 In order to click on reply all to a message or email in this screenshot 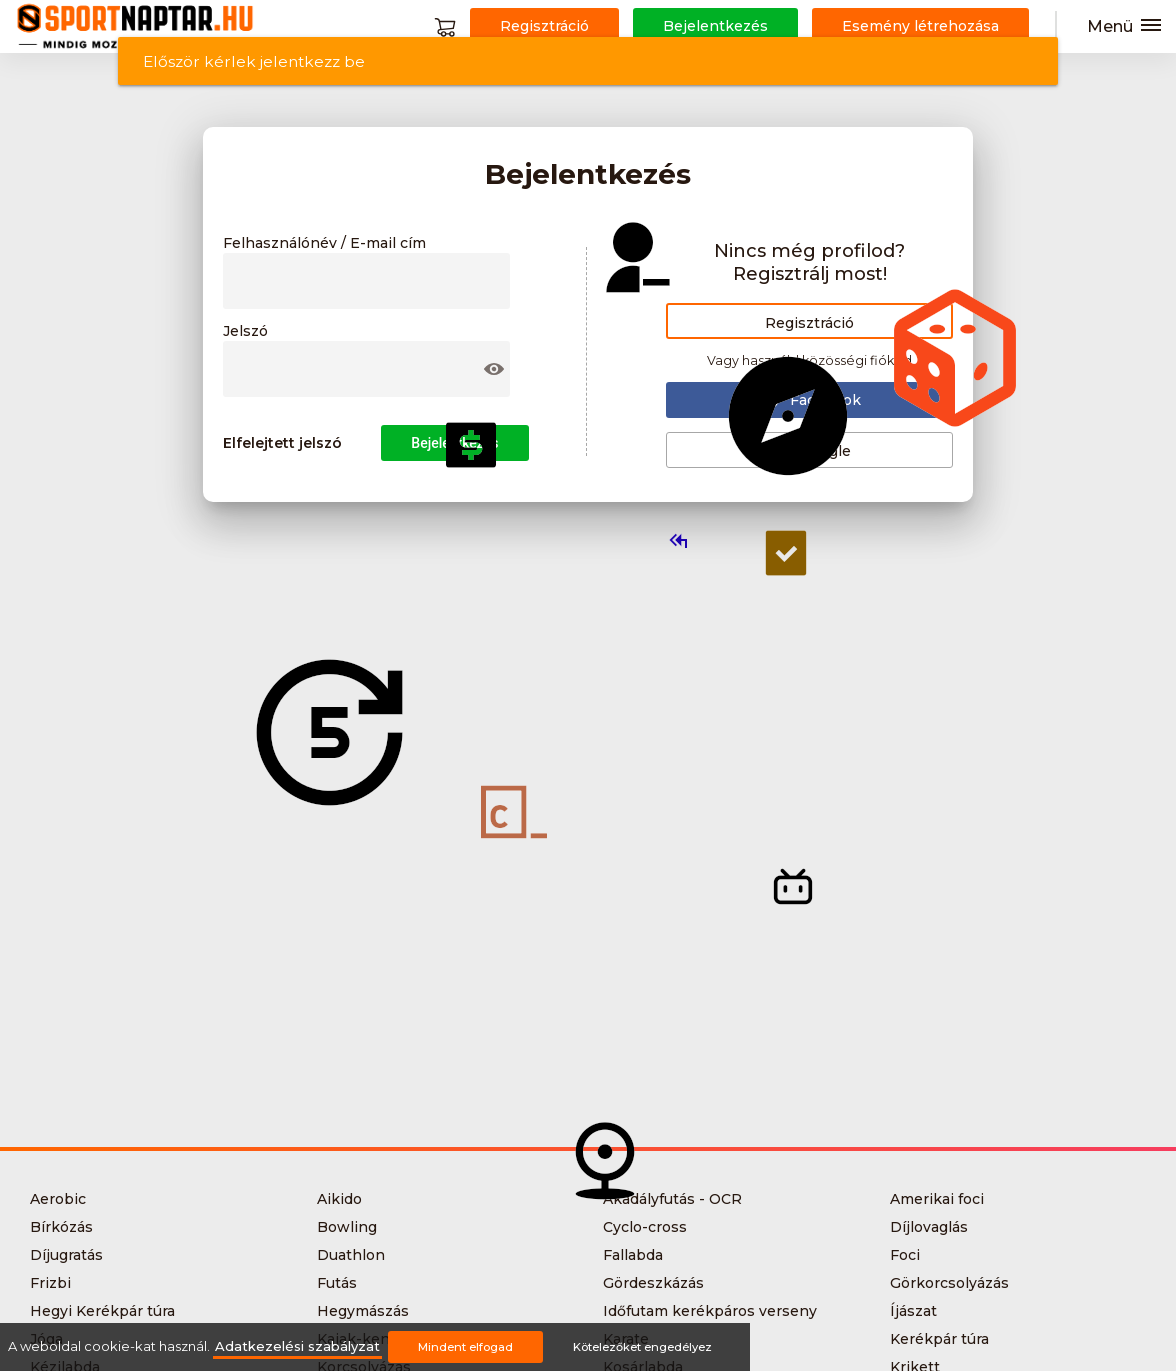, I will do `click(679, 541)`.